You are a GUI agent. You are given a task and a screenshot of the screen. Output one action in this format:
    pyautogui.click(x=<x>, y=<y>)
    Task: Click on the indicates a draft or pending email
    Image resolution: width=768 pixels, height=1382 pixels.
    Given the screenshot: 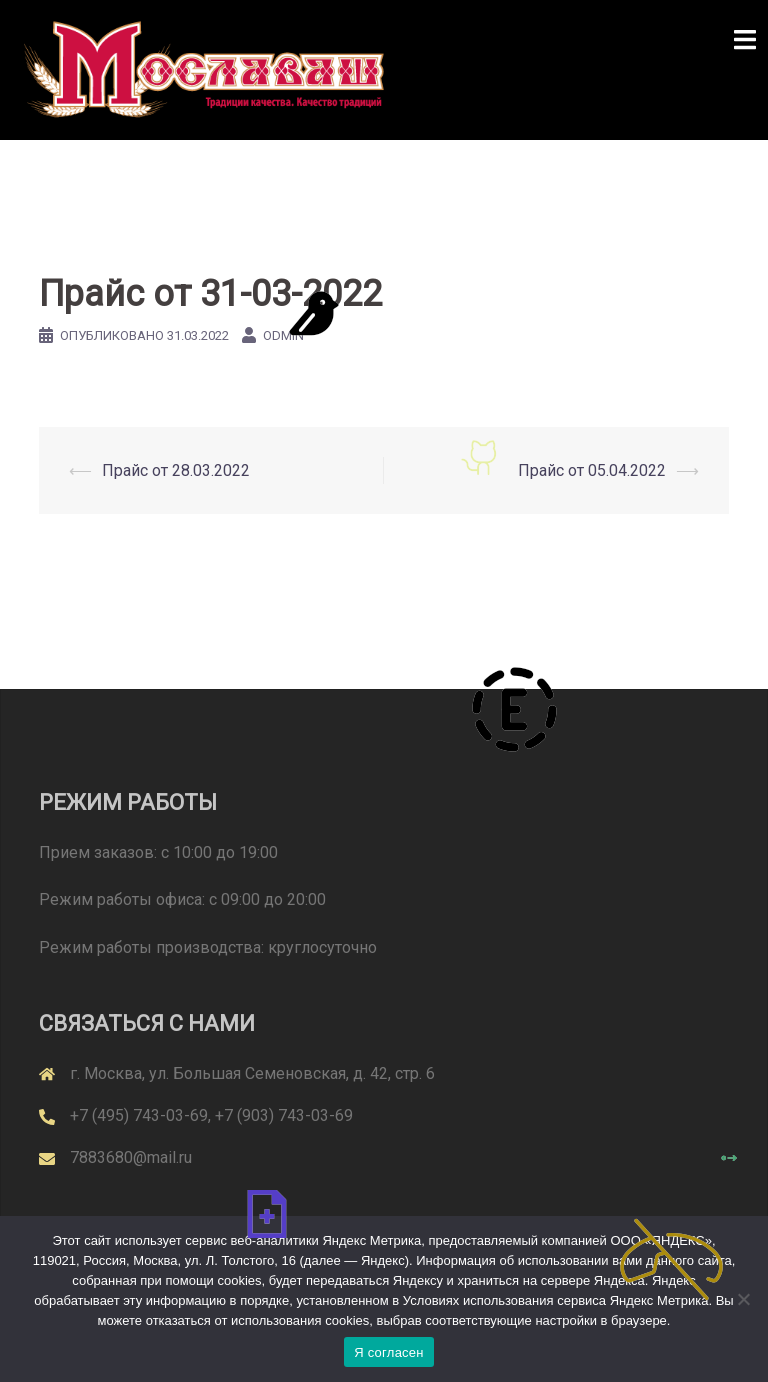 What is the action you would take?
    pyautogui.click(x=514, y=709)
    